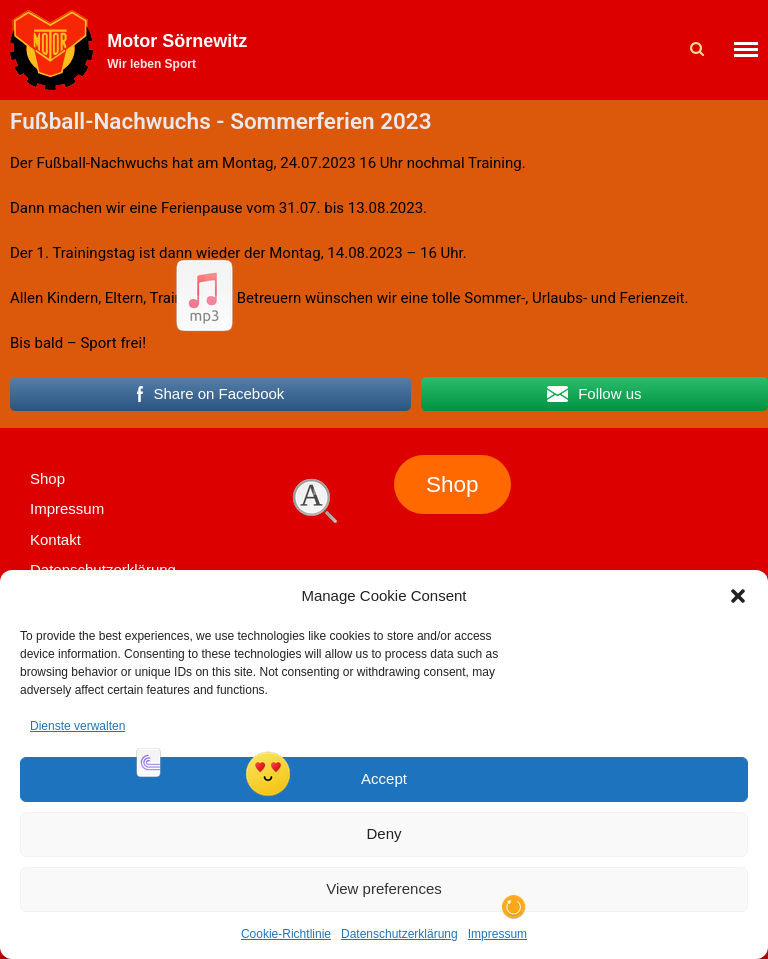 This screenshot has height=959, width=768. I want to click on search for files or documents, so click(314, 500).